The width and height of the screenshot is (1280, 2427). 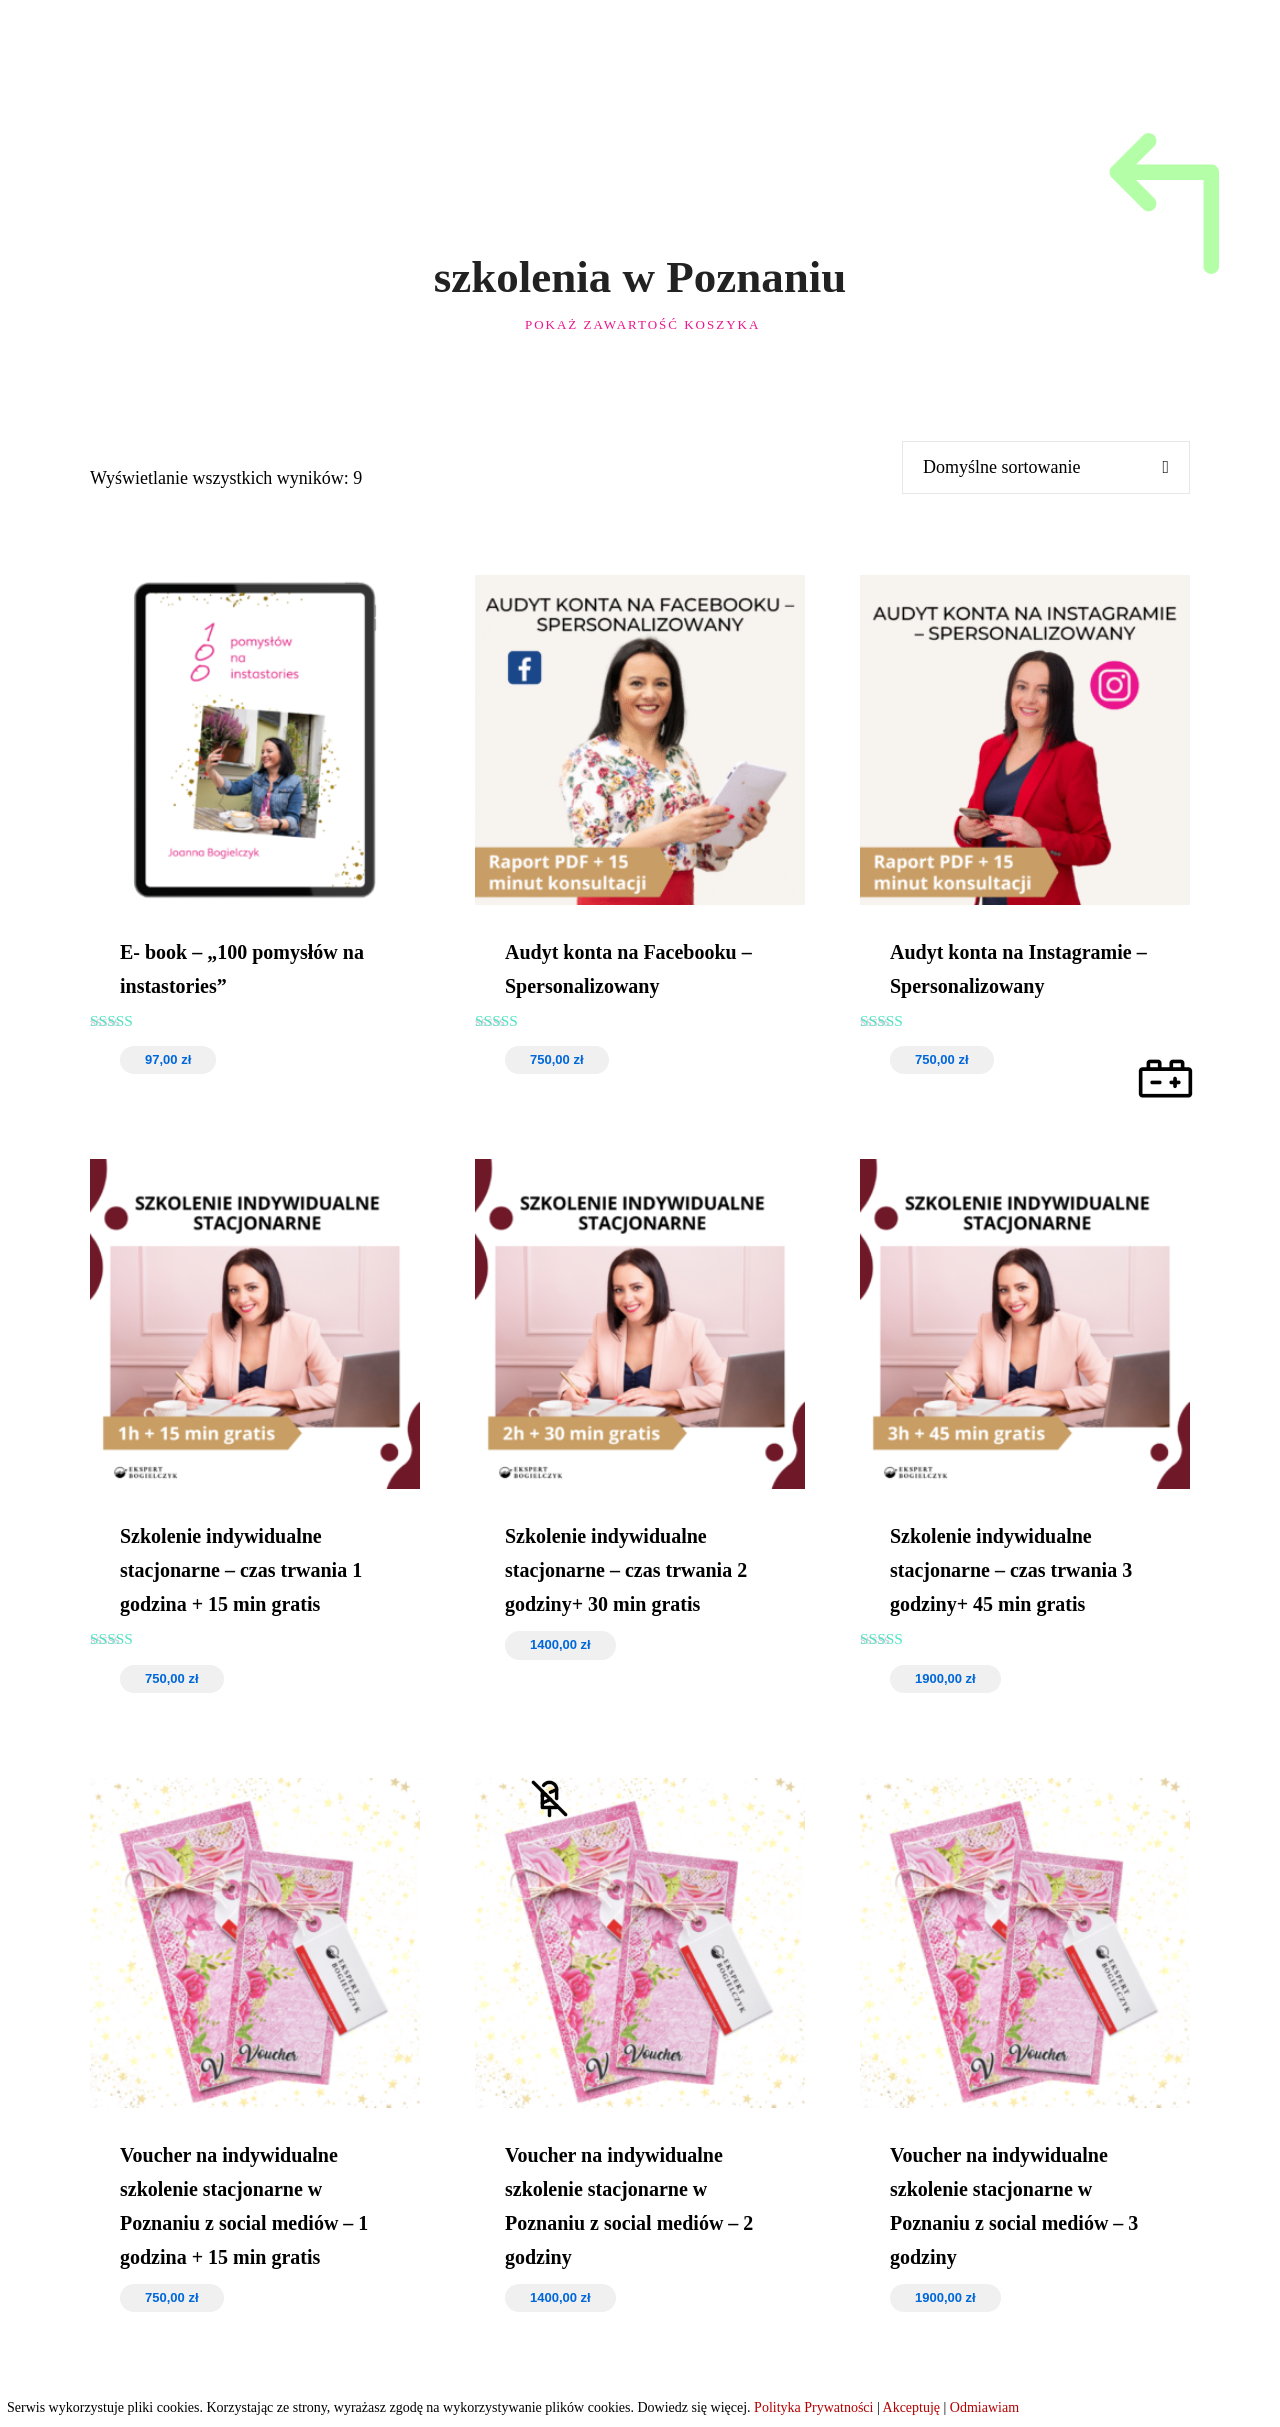 I want to click on check vehicle battery status, so click(x=1165, y=1080).